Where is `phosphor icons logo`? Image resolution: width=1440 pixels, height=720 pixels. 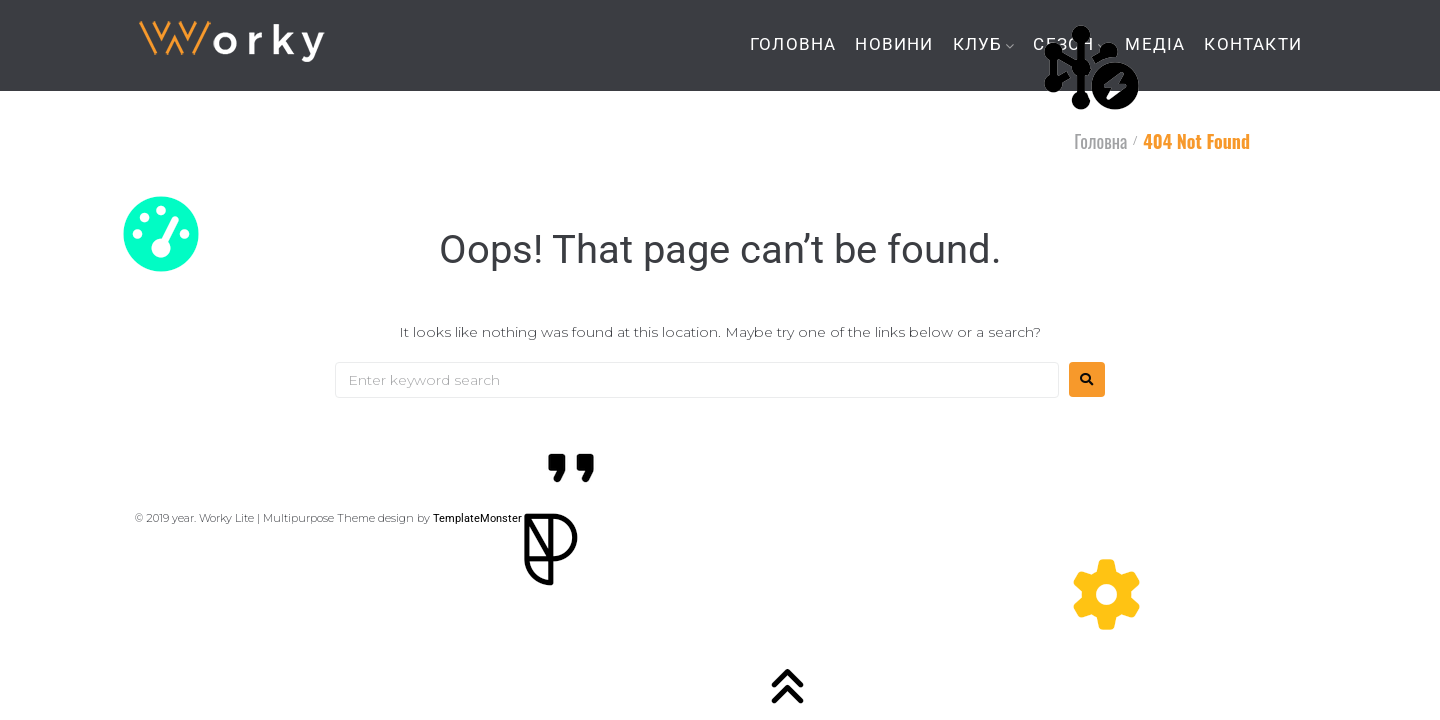
phosphor icons logo is located at coordinates (545, 545).